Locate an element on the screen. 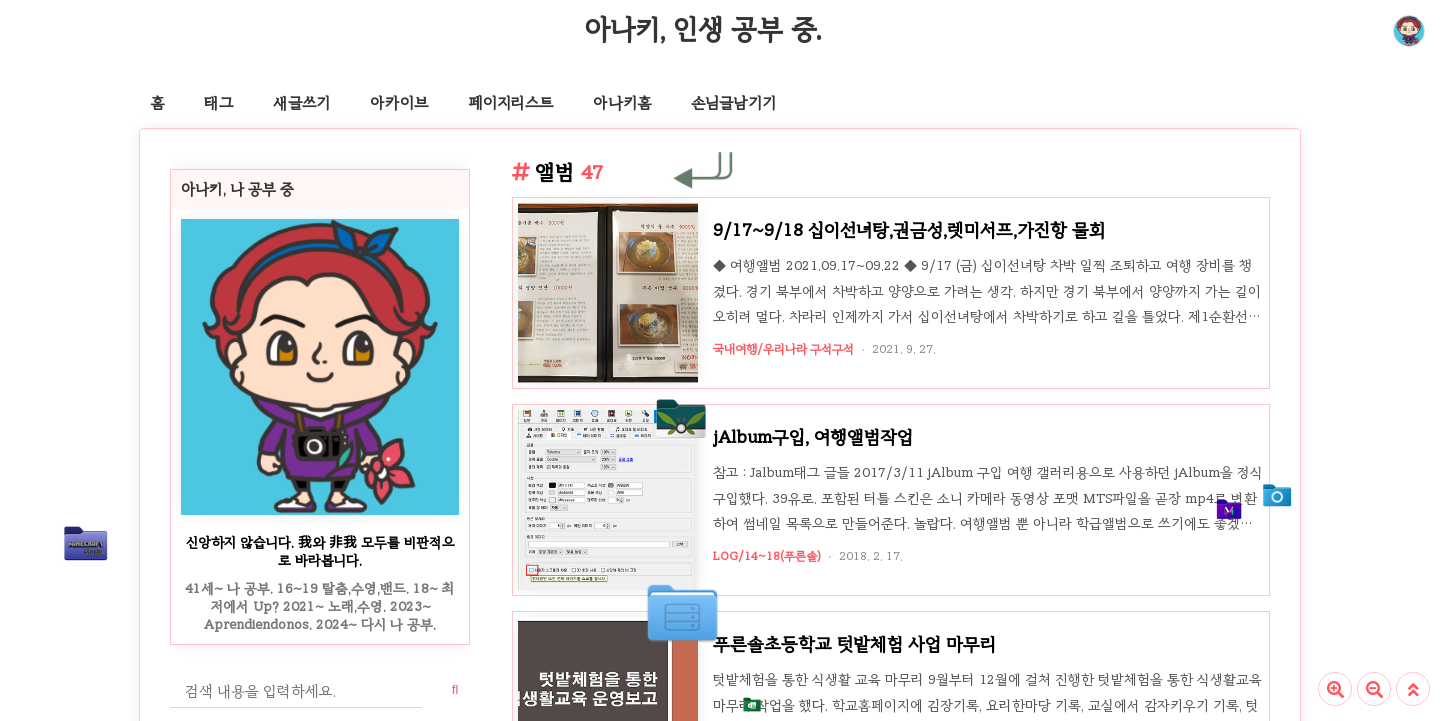  access network-attached storage folder is located at coordinates (682, 612).